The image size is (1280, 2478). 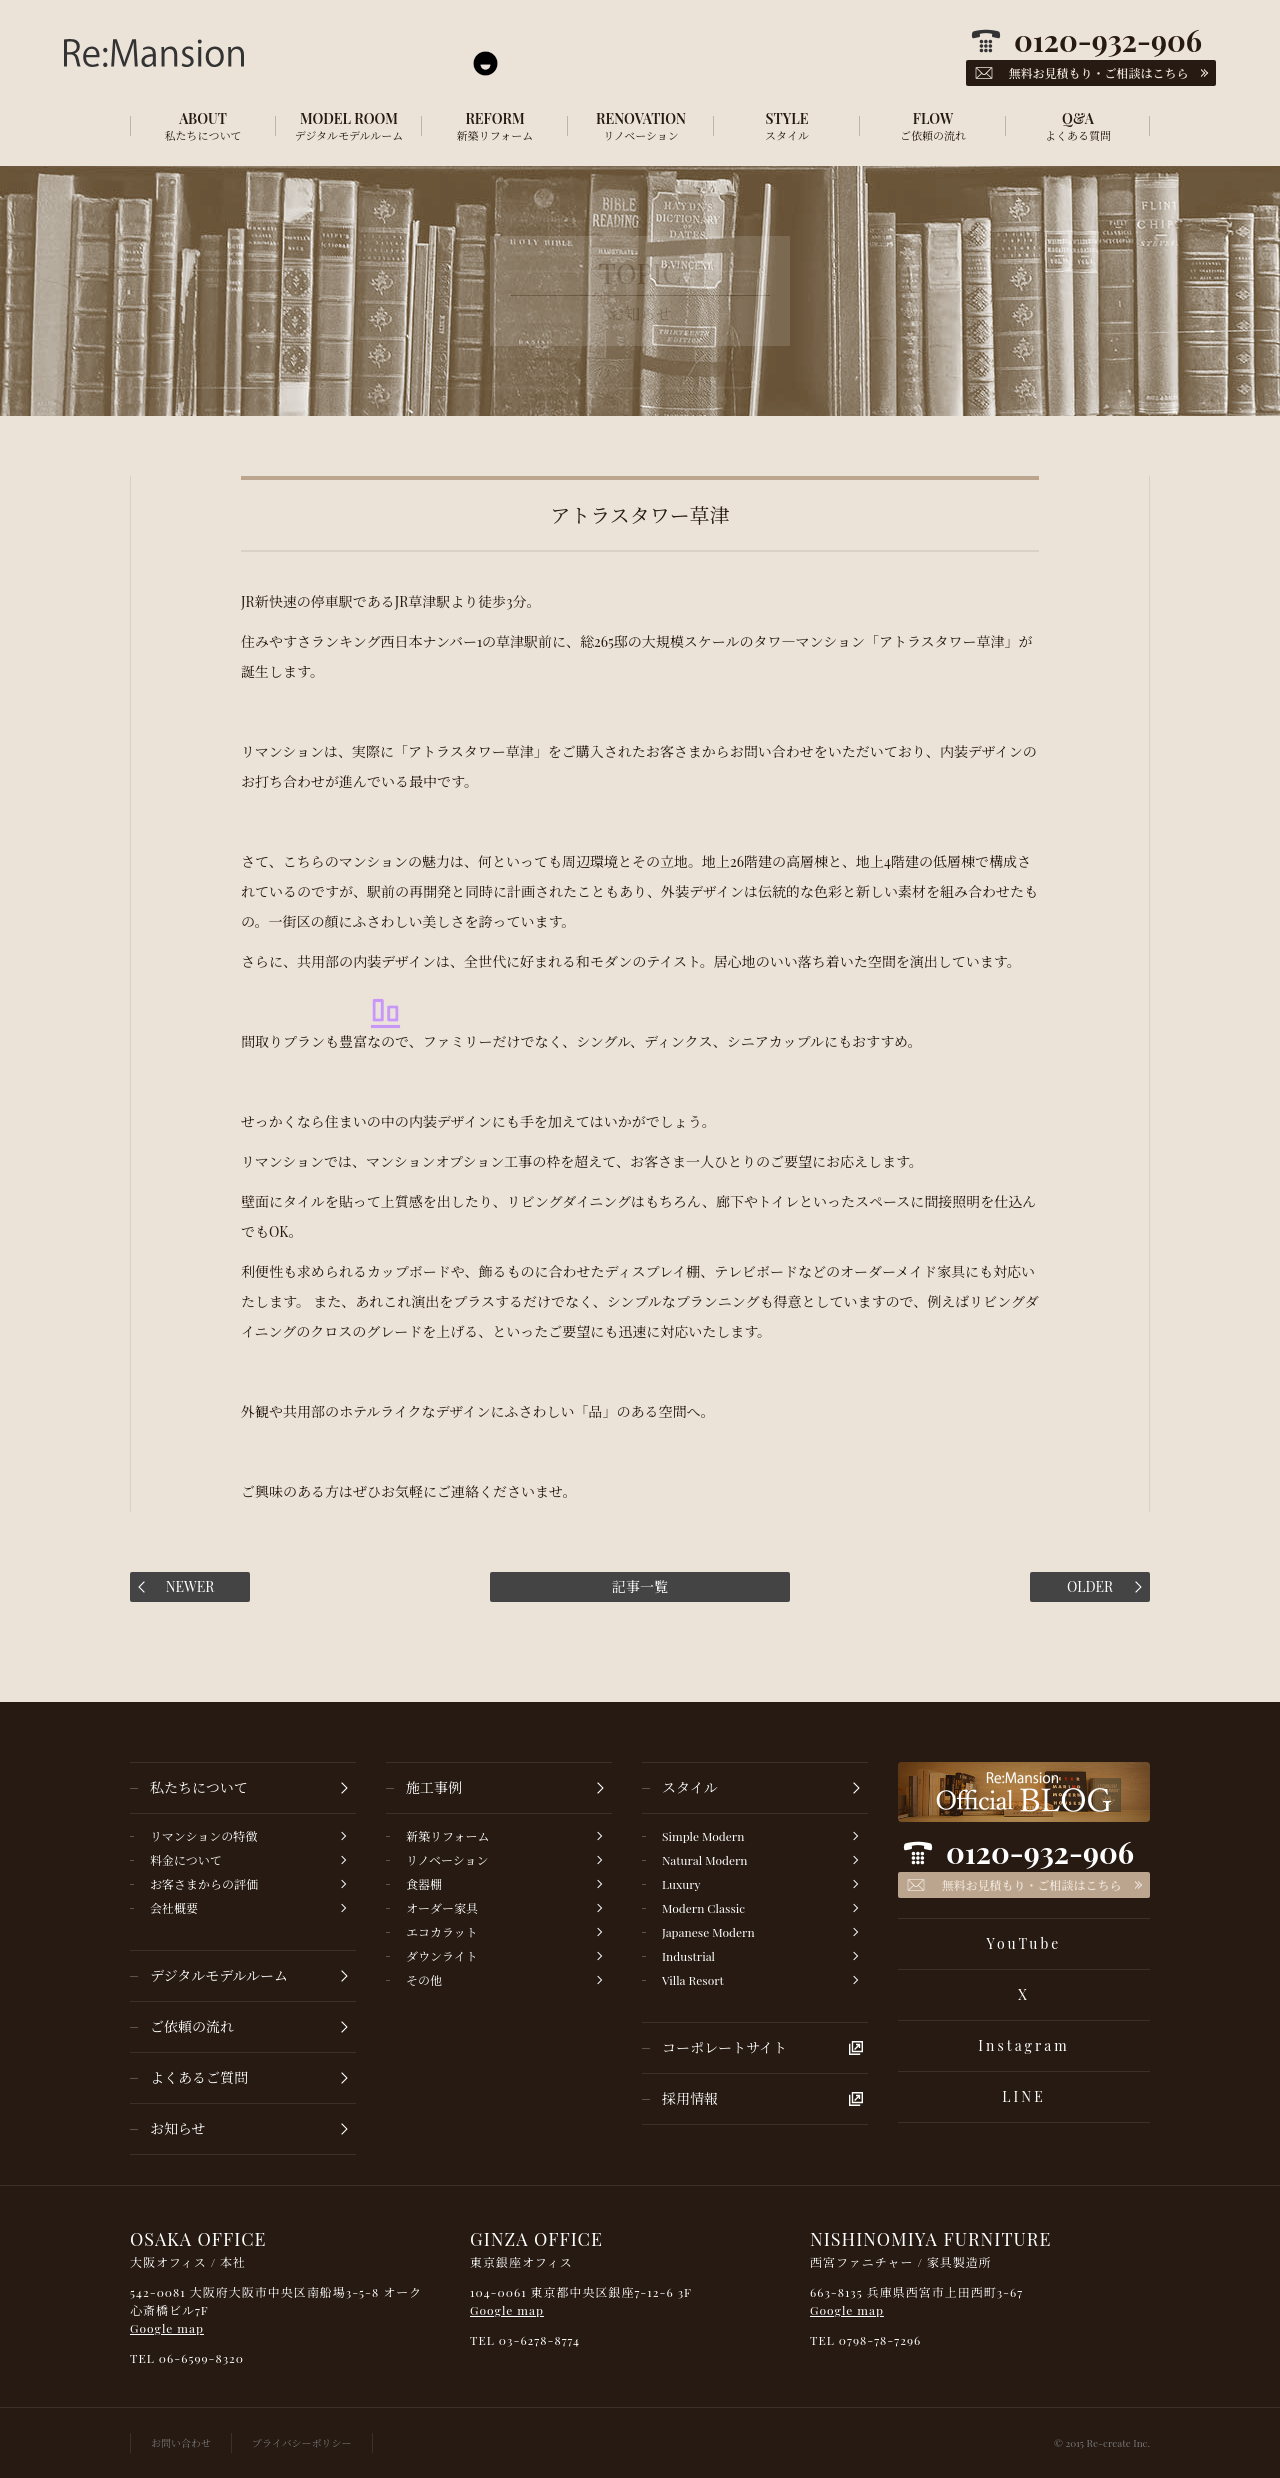 What do you see at coordinates (385, 1013) in the screenshot?
I see `align items to the bottom of a container` at bounding box center [385, 1013].